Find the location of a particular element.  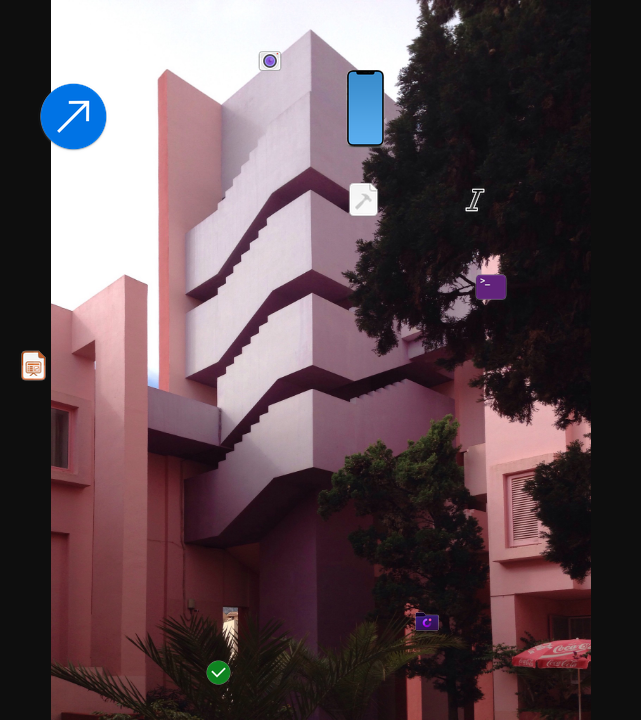

iPhone 12 Pro device icon is located at coordinates (365, 109).